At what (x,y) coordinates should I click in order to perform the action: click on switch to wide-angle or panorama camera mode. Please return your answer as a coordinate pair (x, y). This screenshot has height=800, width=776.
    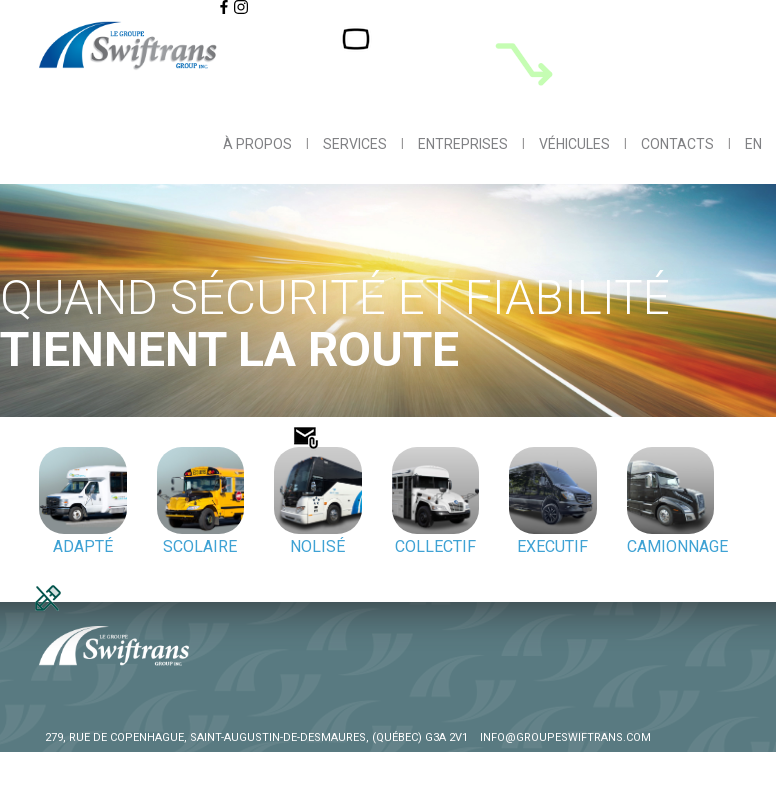
    Looking at the image, I should click on (356, 39).